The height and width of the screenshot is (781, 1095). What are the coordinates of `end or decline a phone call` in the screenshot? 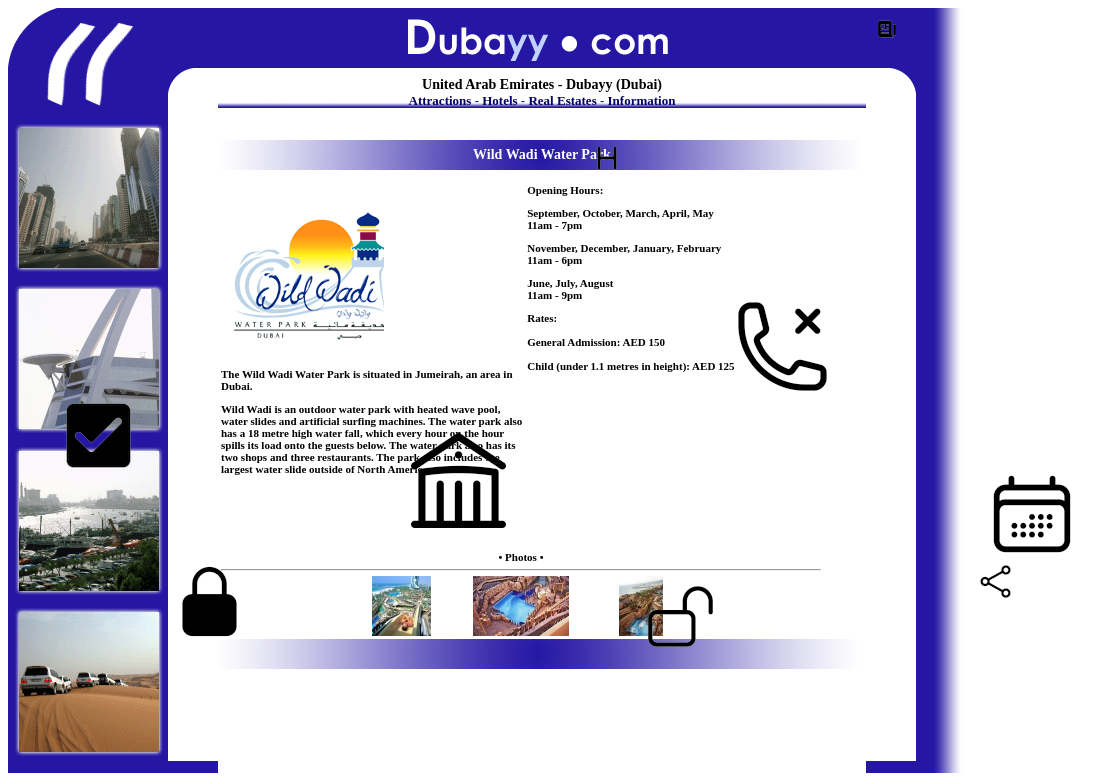 It's located at (782, 346).